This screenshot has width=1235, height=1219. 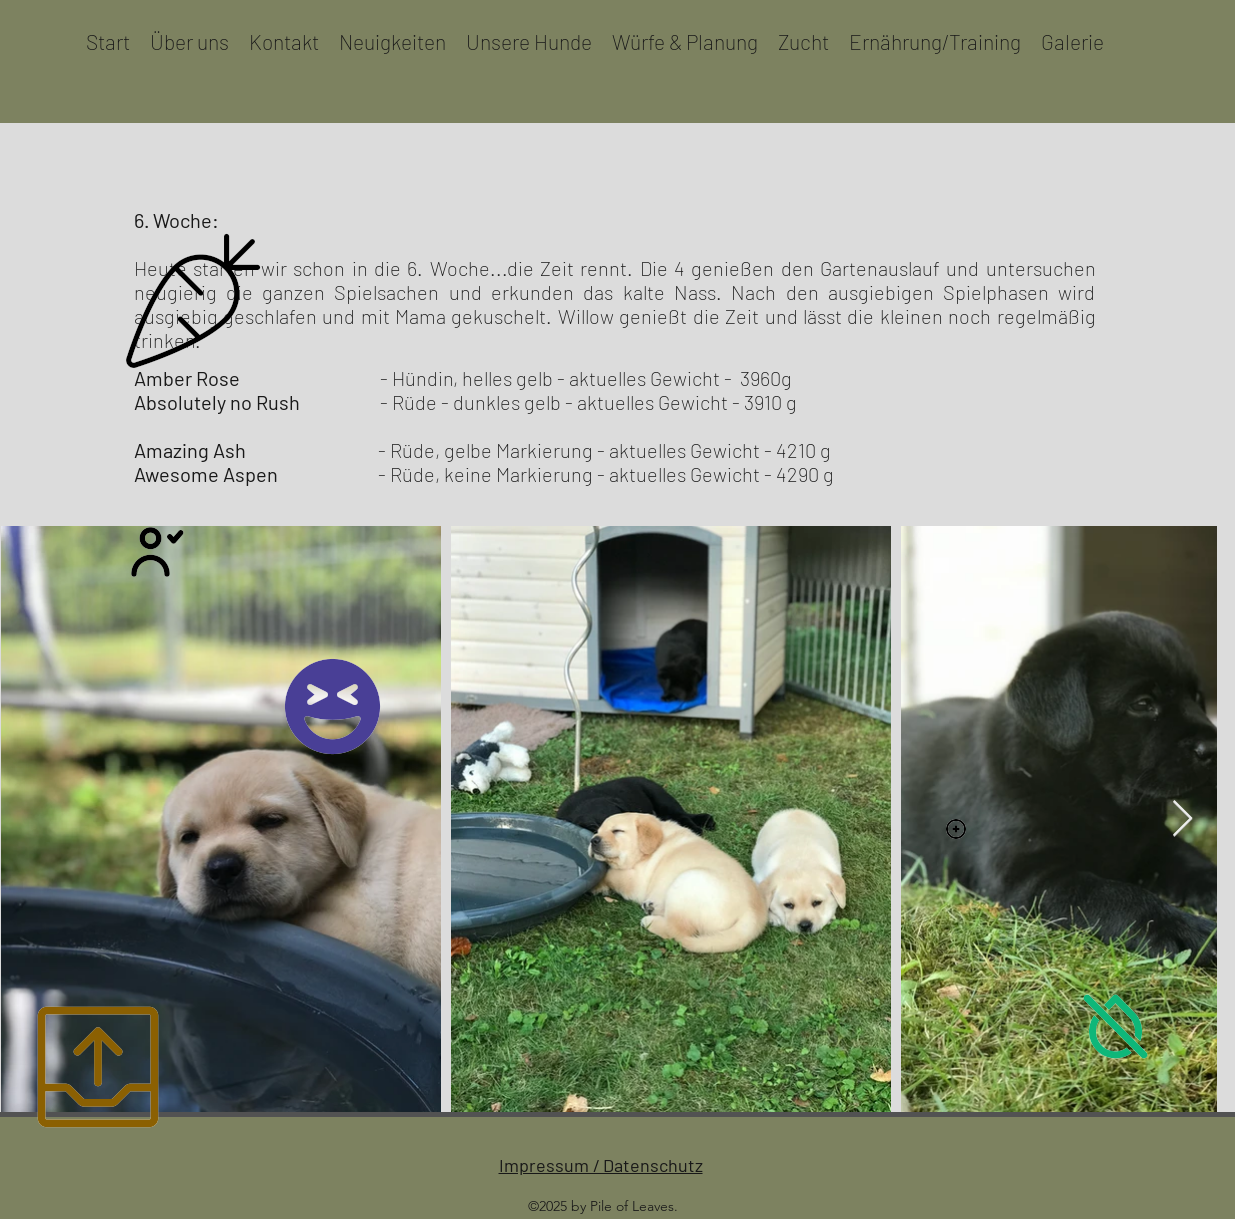 I want to click on react with a laughing emoji, so click(x=332, y=706).